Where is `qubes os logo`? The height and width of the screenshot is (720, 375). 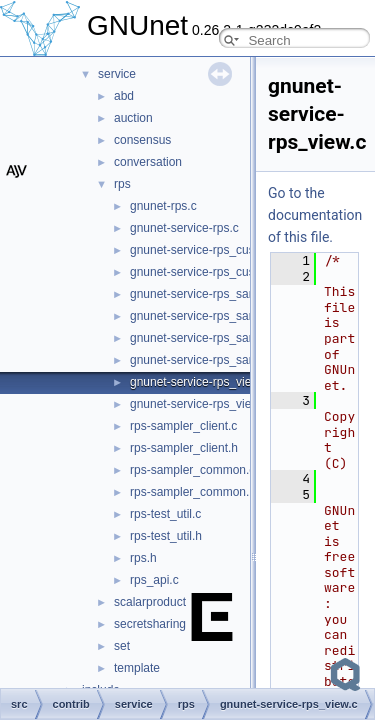
qubes os logo is located at coordinates (345, 674).